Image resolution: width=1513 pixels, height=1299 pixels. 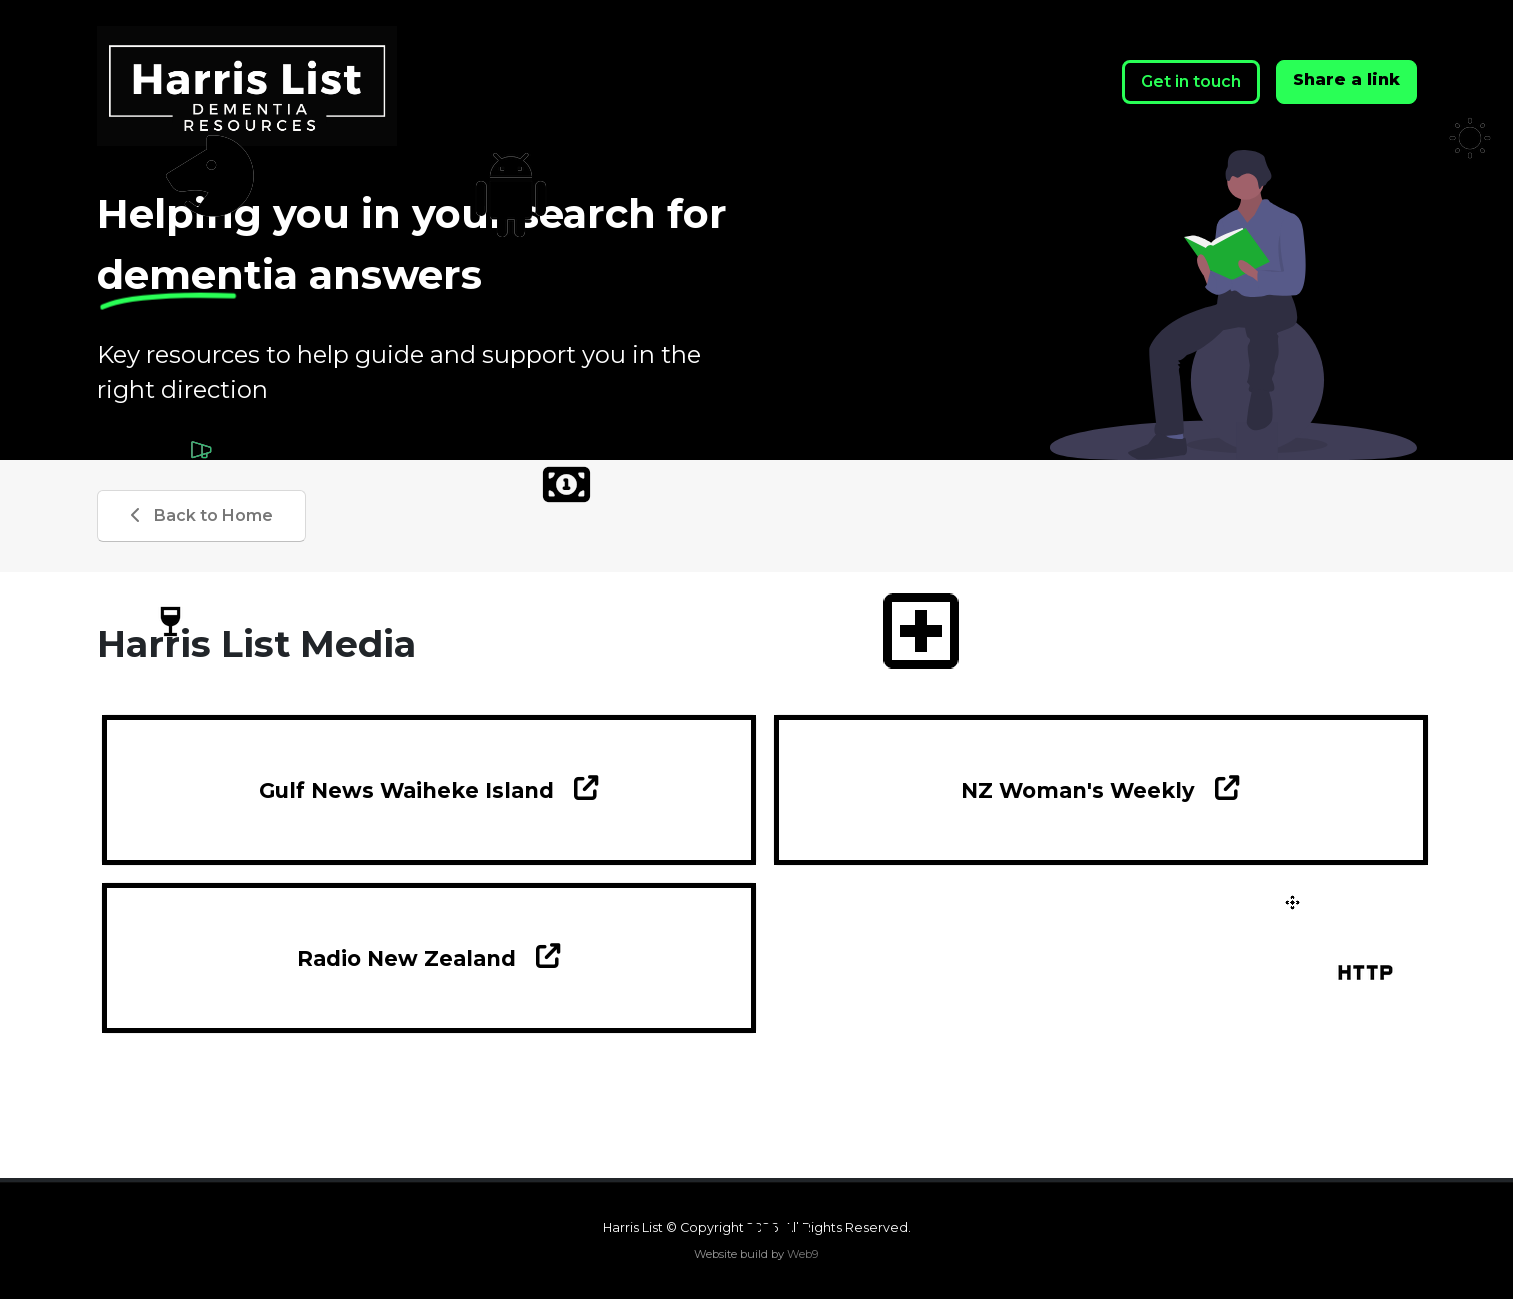 I want to click on view payment or billing details, so click(x=566, y=484).